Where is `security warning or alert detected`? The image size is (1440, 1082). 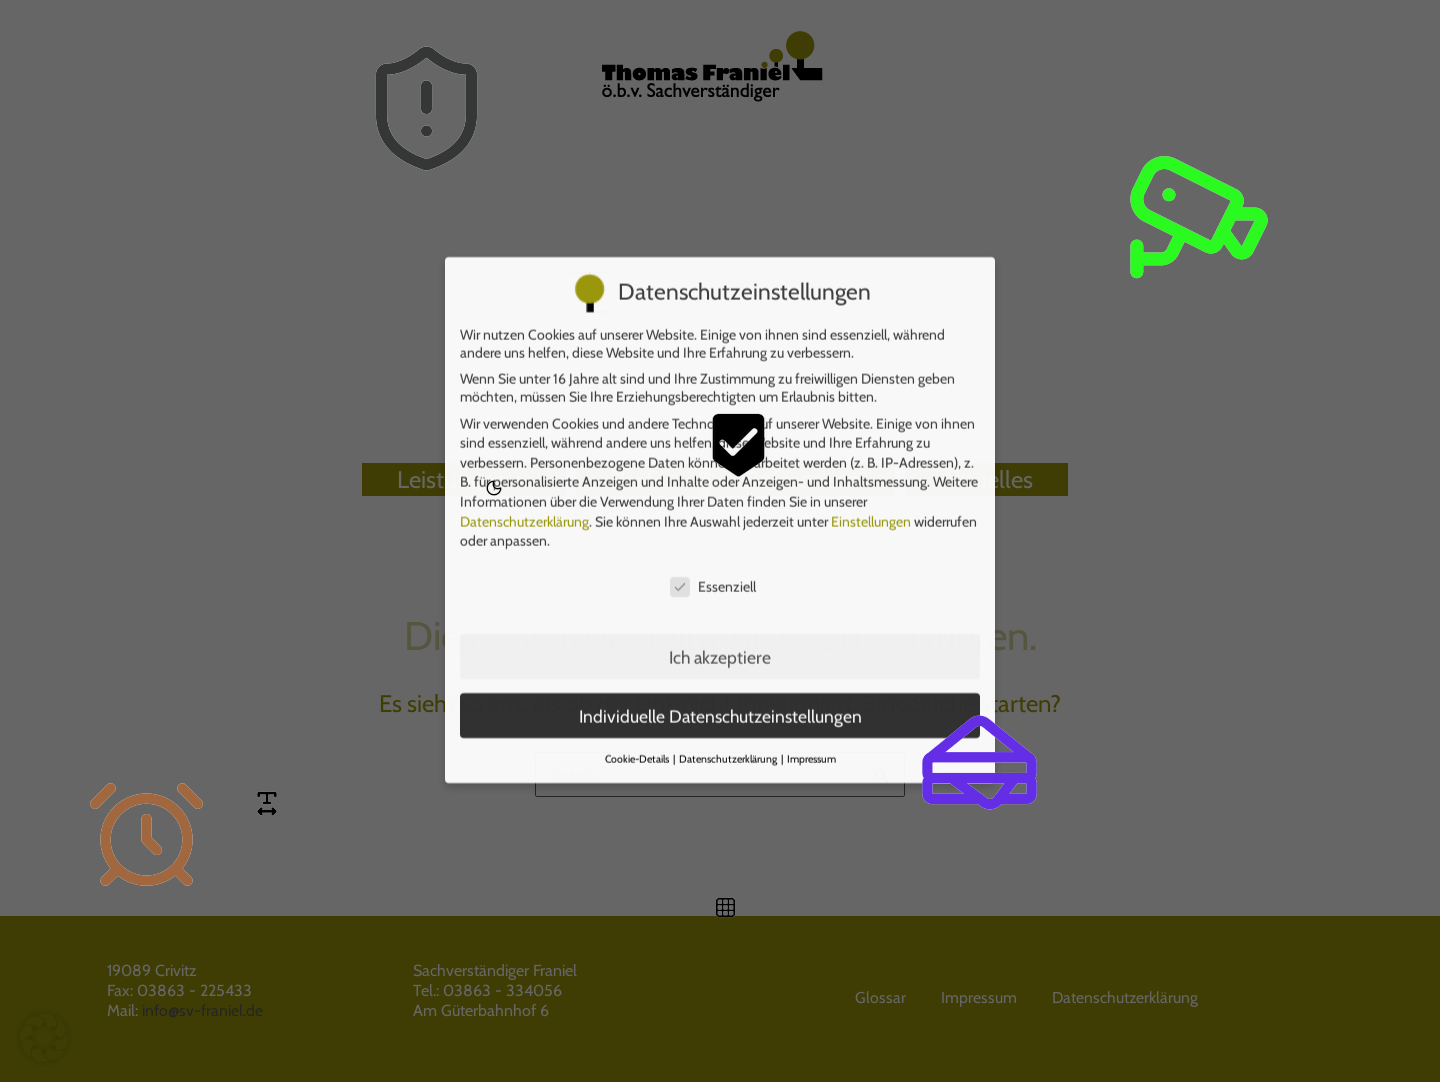
security warning or alert detected is located at coordinates (426, 108).